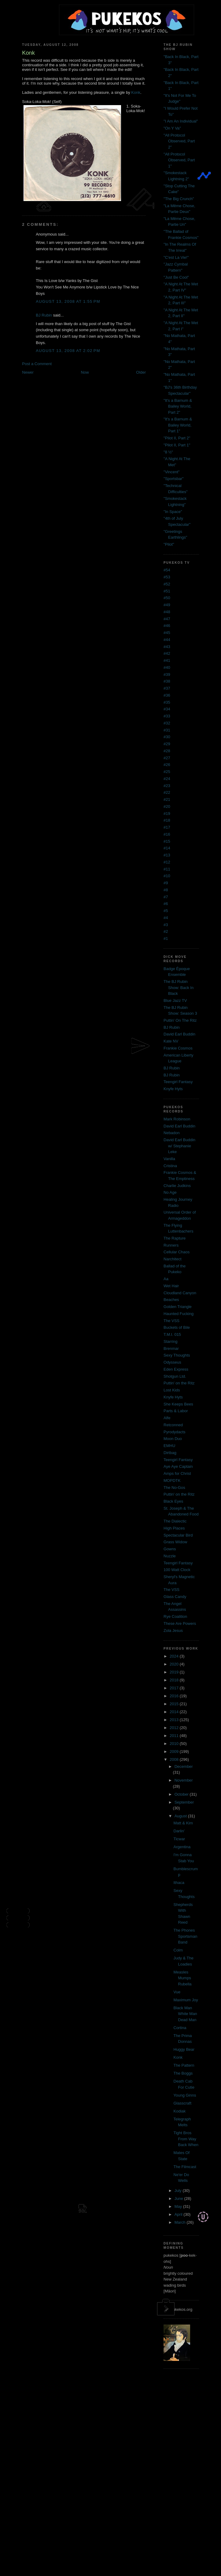 The height and width of the screenshot is (2576, 221). Describe the element at coordinates (204, 176) in the screenshot. I see `view activity timeline or history` at that location.